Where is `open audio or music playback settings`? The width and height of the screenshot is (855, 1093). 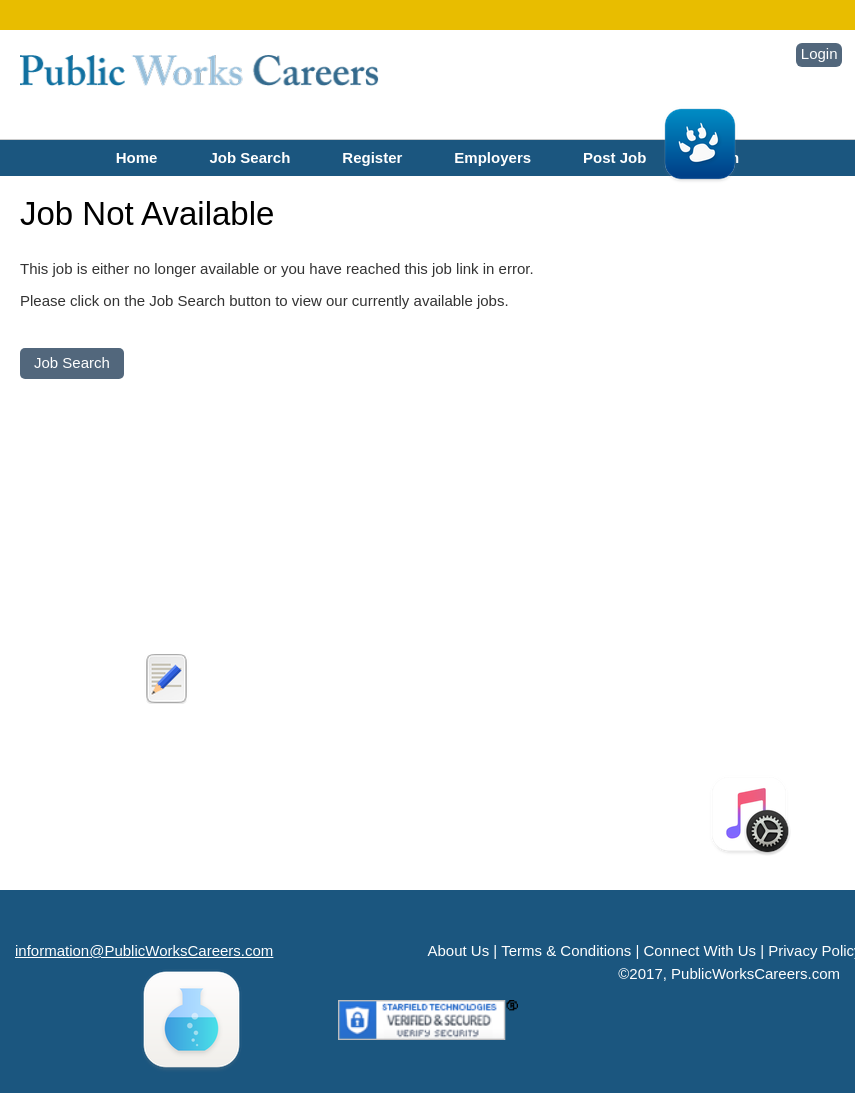
open audio or music playback settings is located at coordinates (749, 814).